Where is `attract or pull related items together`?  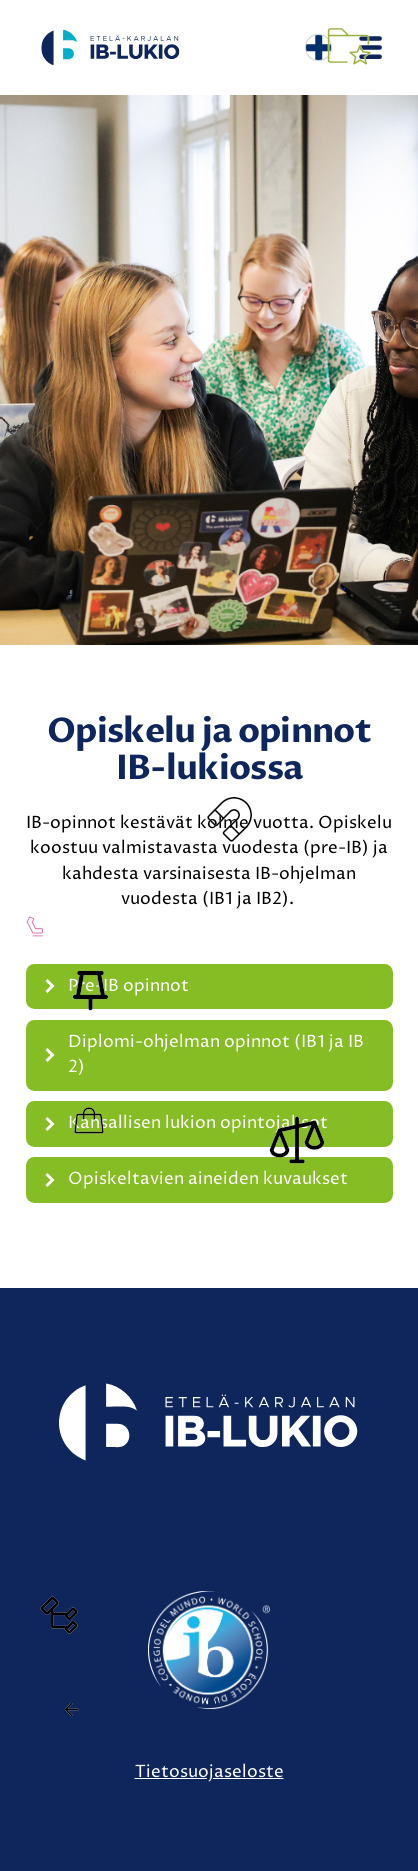
attract or pull related items together is located at coordinates (230, 818).